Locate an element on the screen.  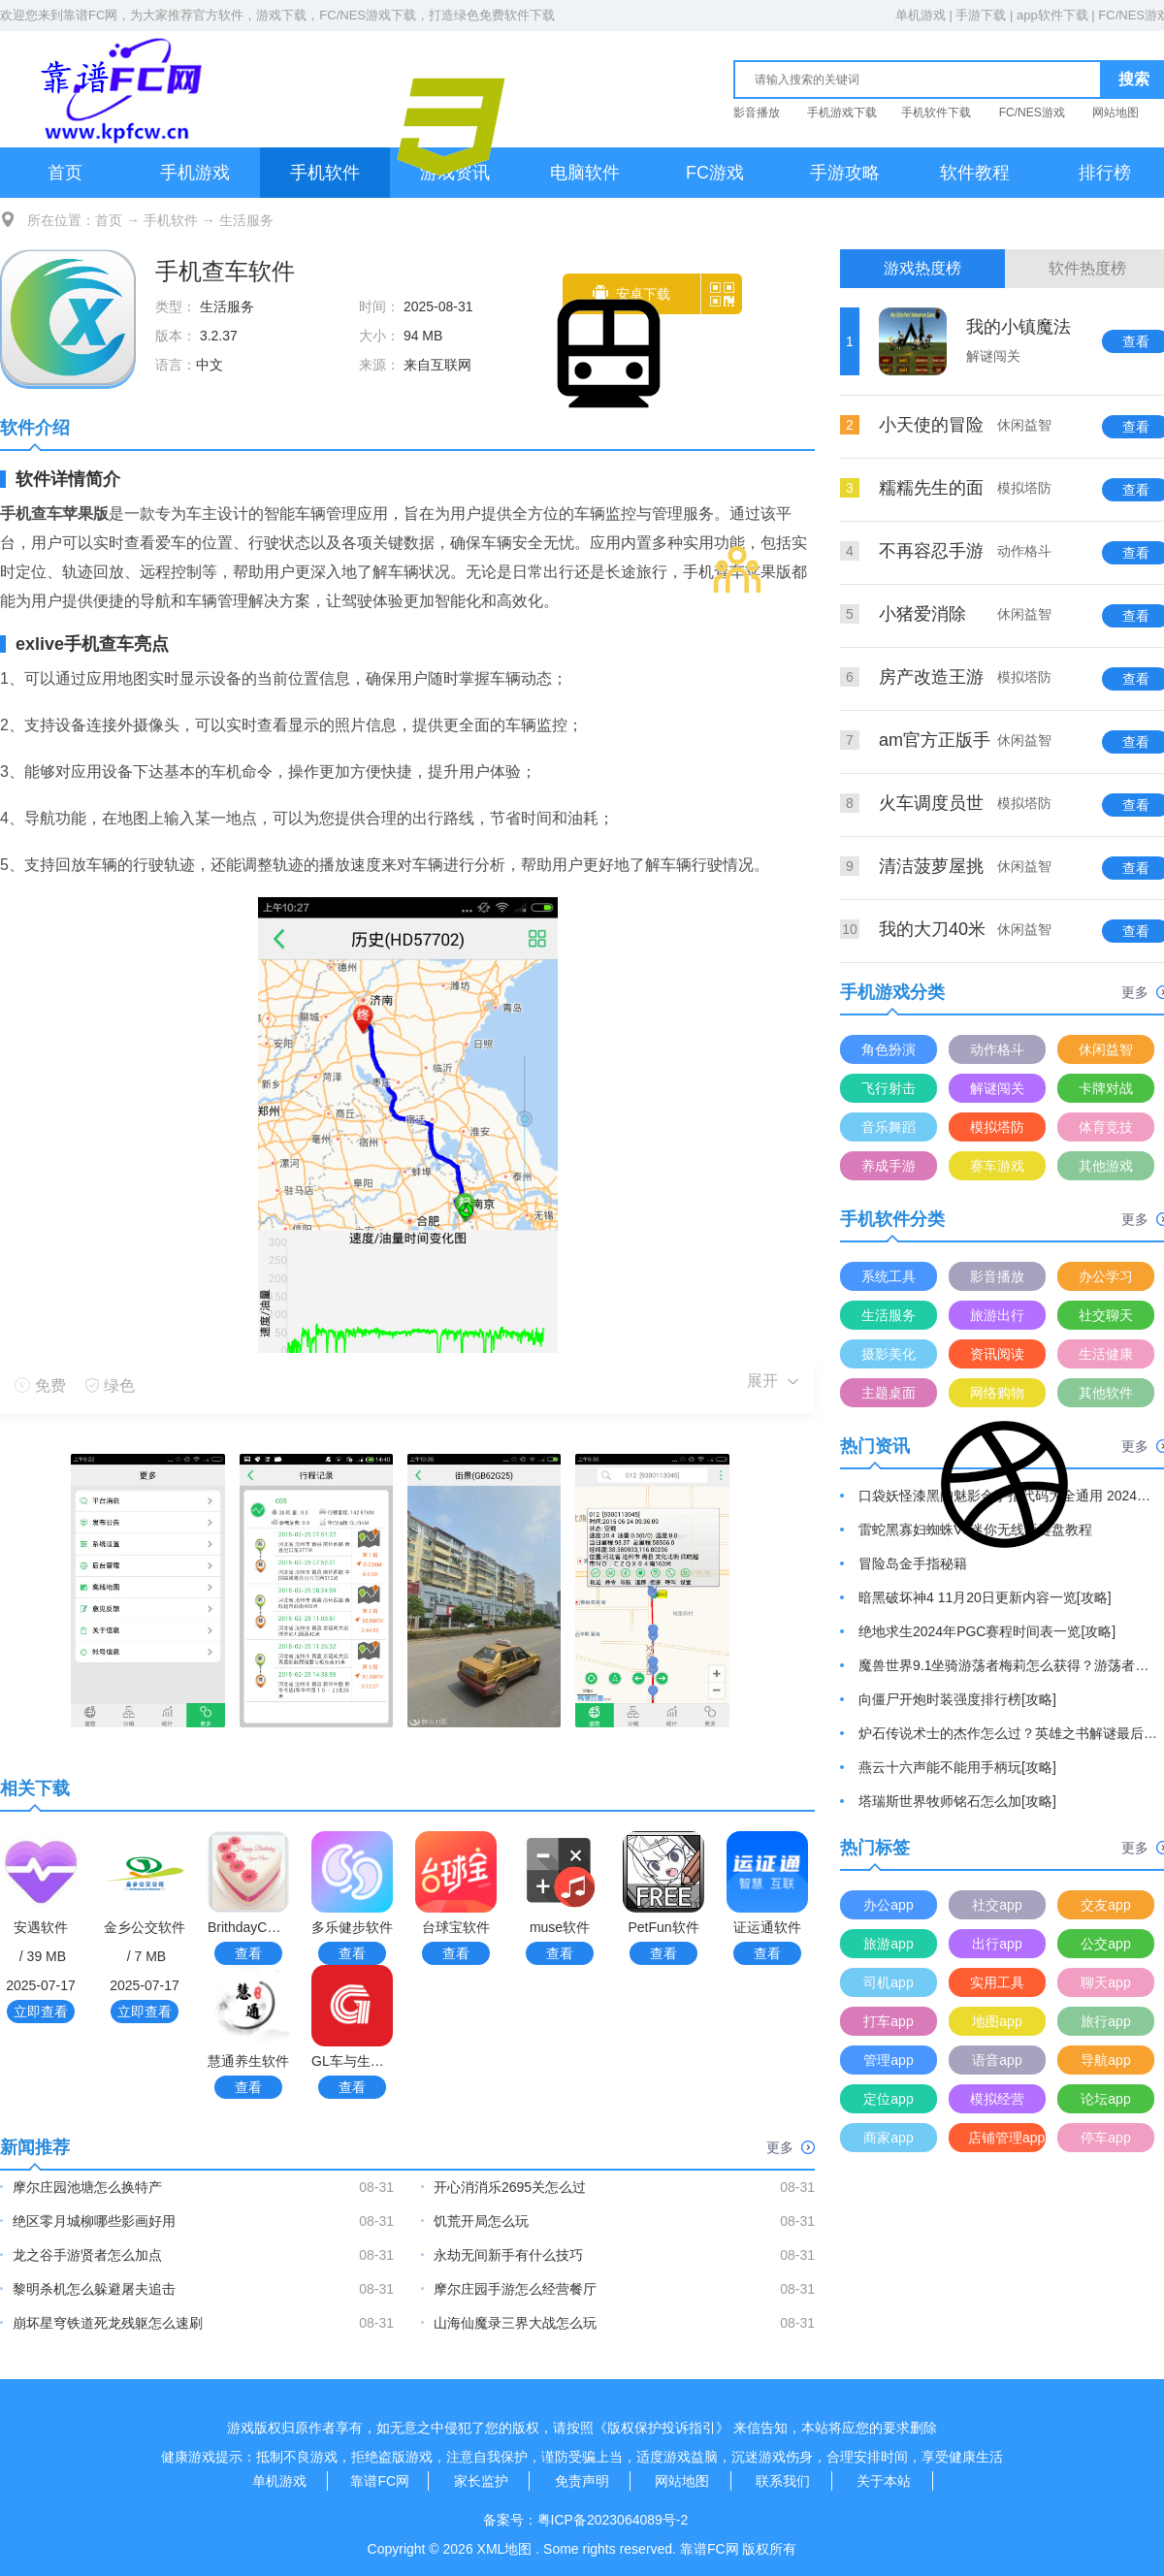
view team members is located at coordinates (737, 569).